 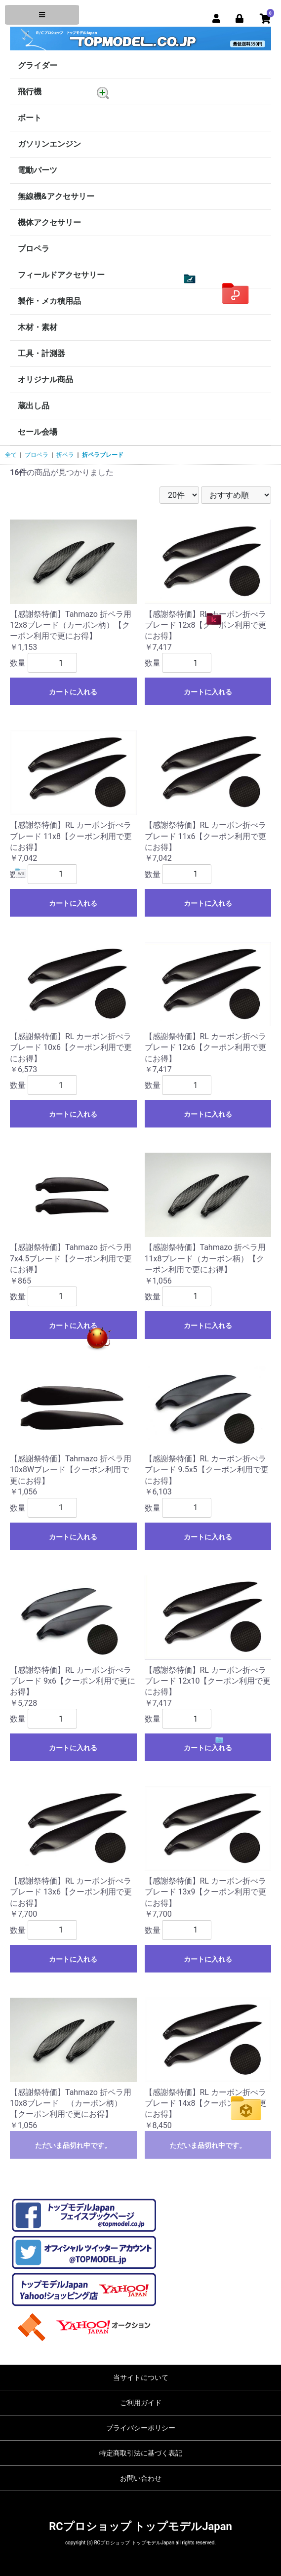 I want to click on folder for nintendo wii related files and games, so click(x=21, y=873).